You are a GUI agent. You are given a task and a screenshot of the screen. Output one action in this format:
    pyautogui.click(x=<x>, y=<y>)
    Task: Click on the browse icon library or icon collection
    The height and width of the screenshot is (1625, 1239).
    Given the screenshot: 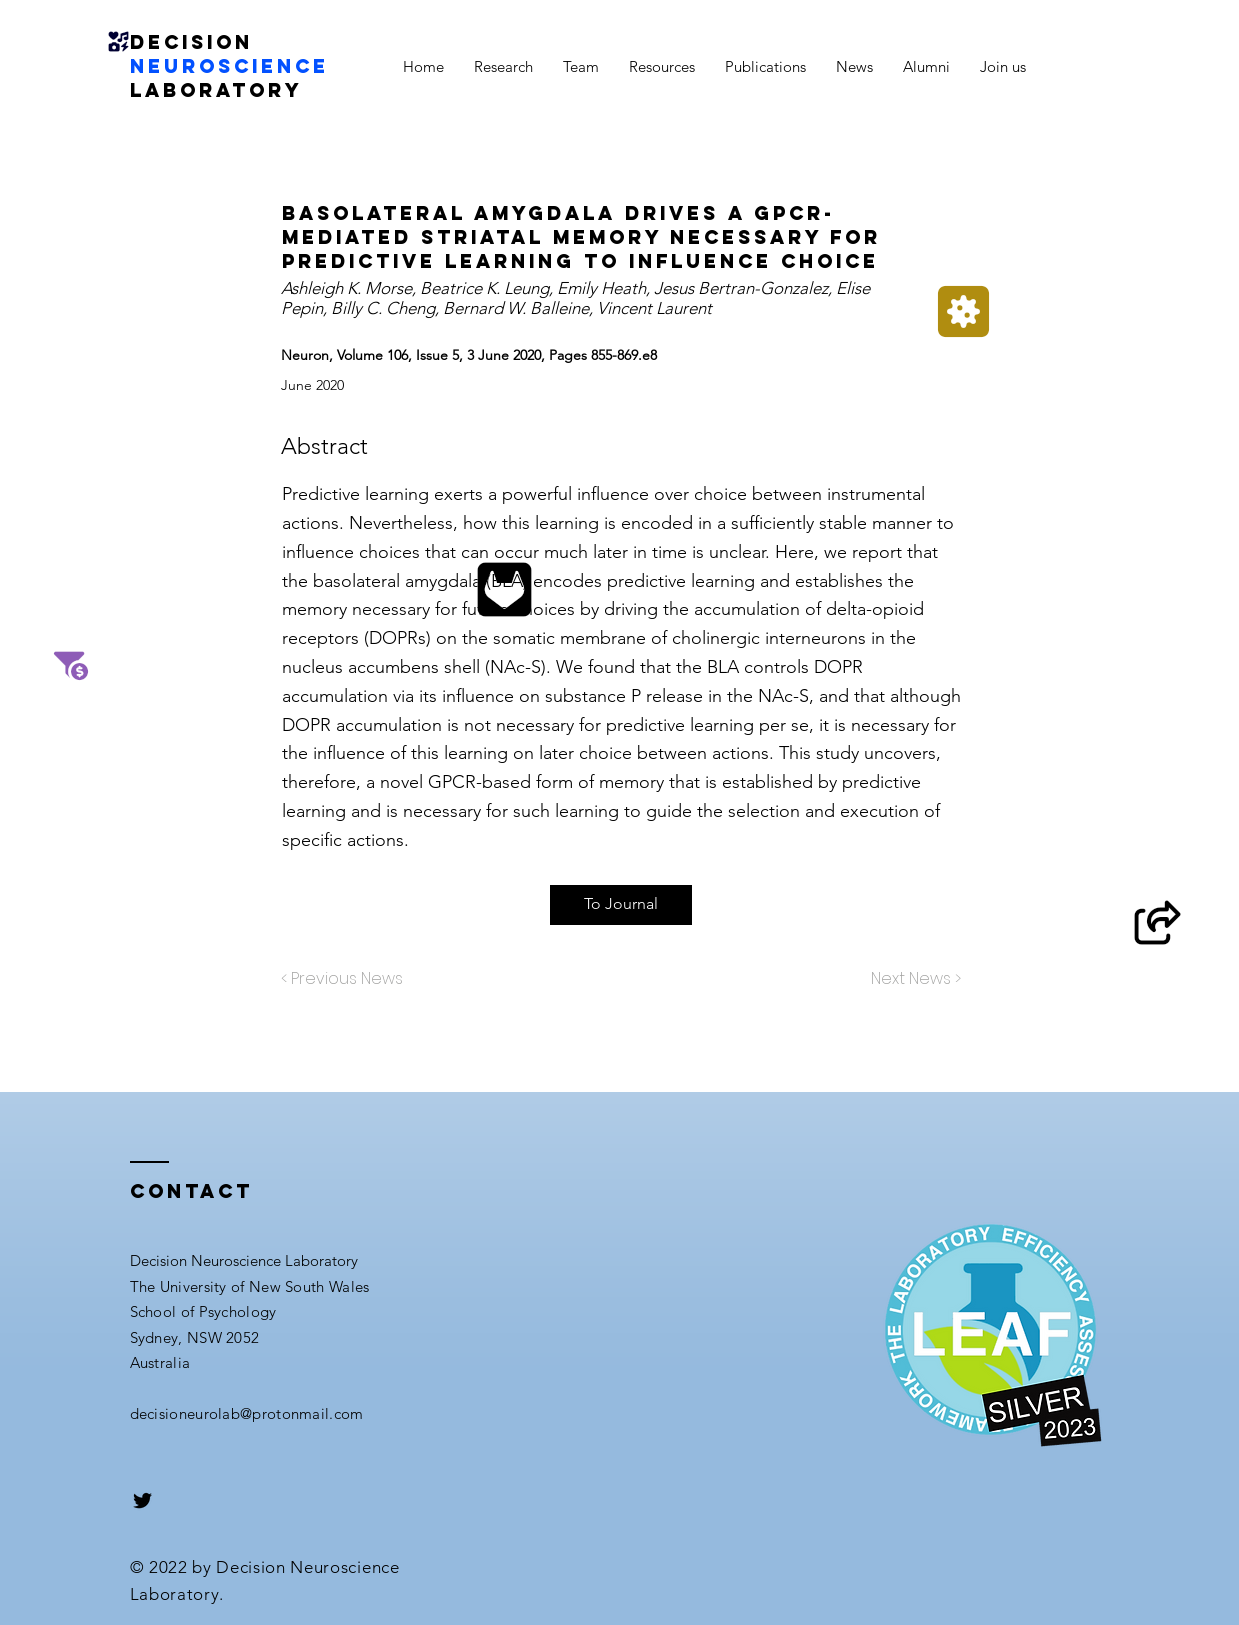 What is the action you would take?
    pyautogui.click(x=118, y=41)
    